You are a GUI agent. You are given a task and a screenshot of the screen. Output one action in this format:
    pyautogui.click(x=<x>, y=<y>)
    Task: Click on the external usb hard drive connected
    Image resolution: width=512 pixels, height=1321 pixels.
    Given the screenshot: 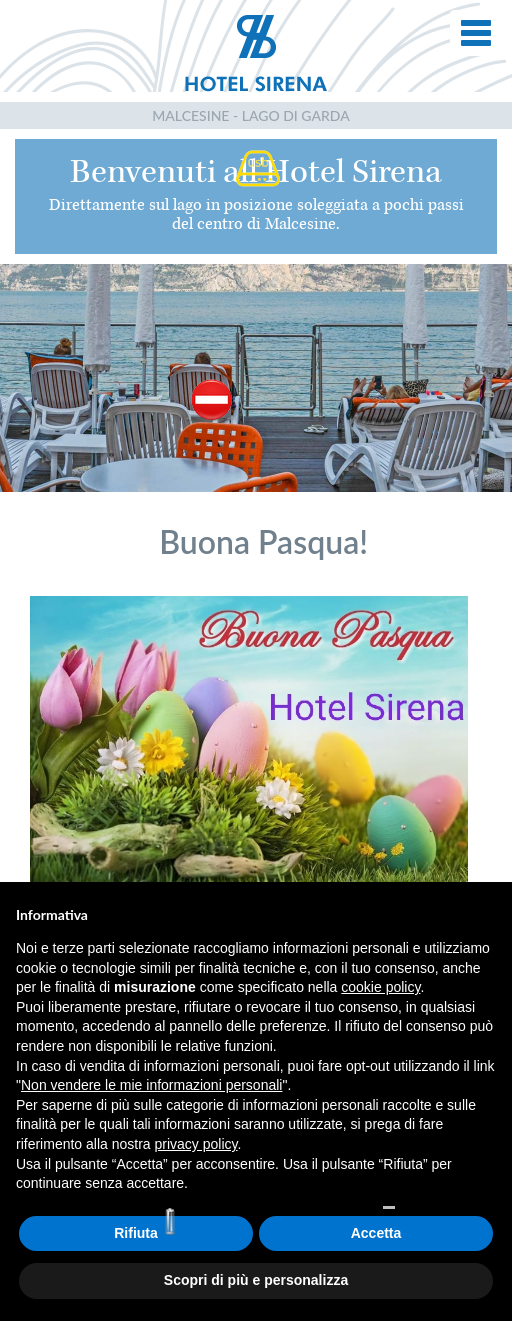 What is the action you would take?
    pyautogui.click(x=258, y=167)
    